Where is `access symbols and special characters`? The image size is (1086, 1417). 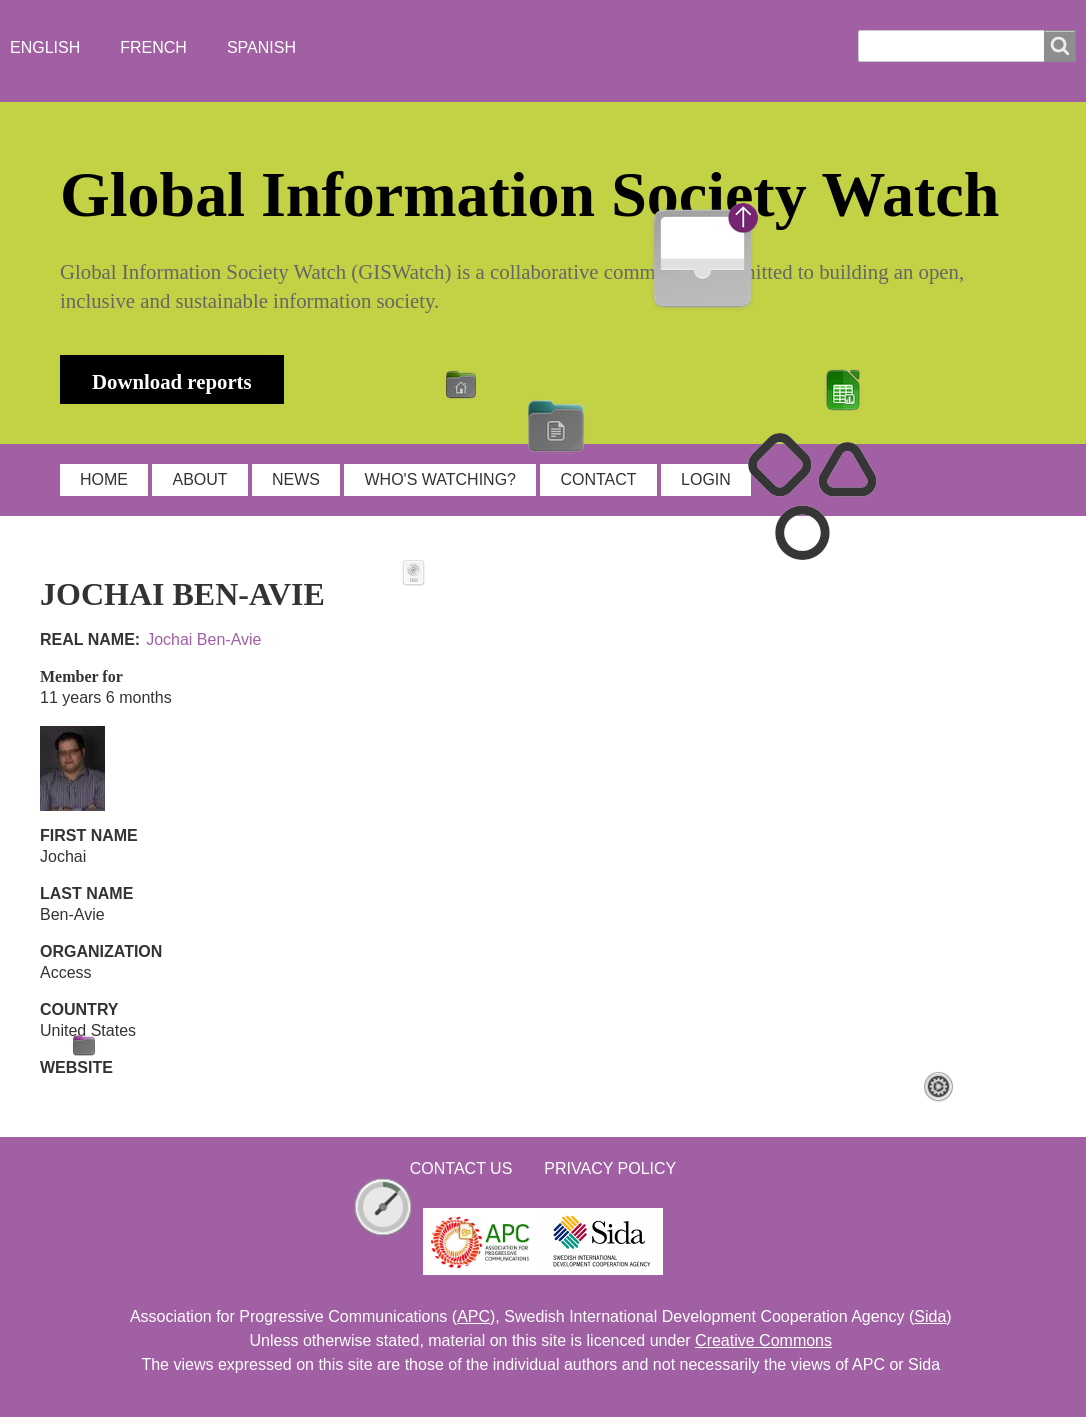 access symbols and special characters is located at coordinates (811, 496).